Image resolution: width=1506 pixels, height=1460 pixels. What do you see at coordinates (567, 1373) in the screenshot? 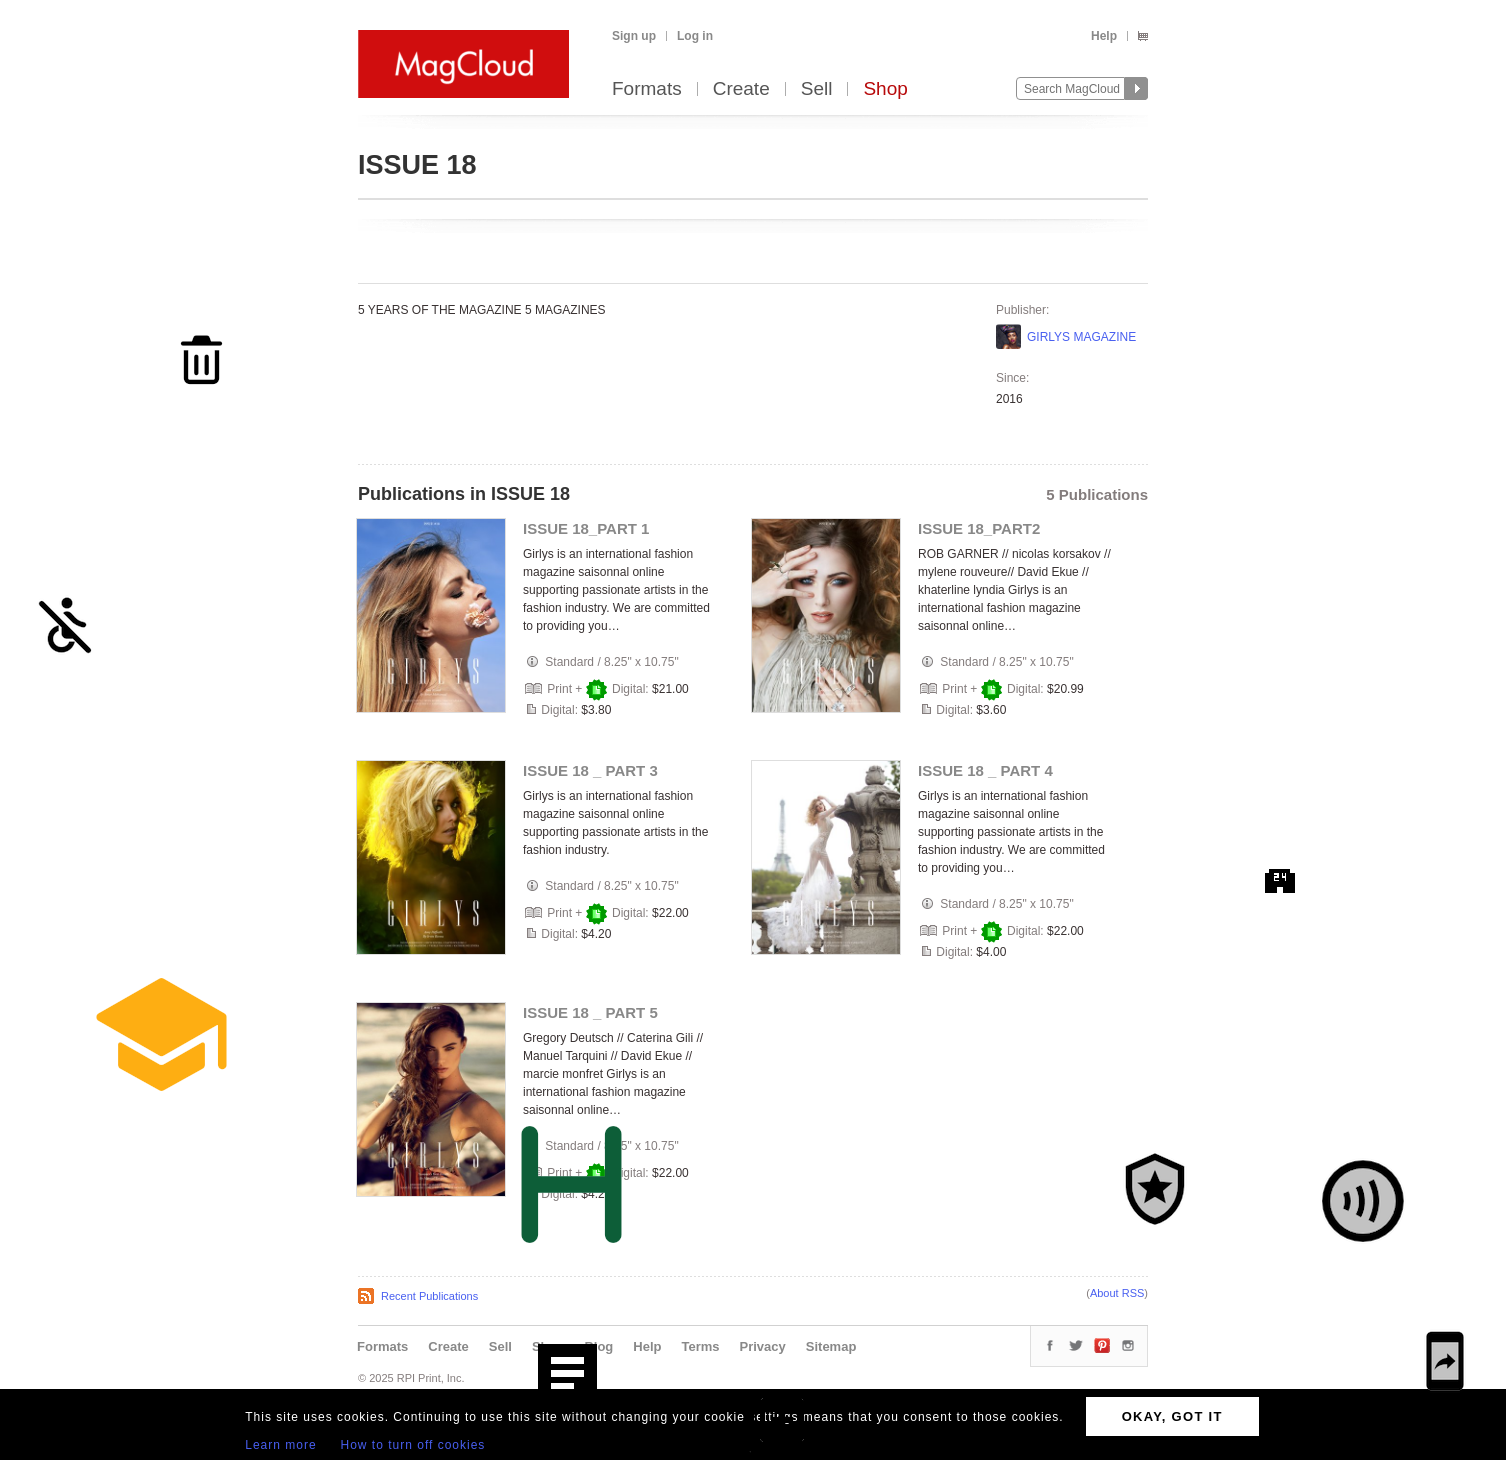
I see `view article or document` at bounding box center [567, 1373].